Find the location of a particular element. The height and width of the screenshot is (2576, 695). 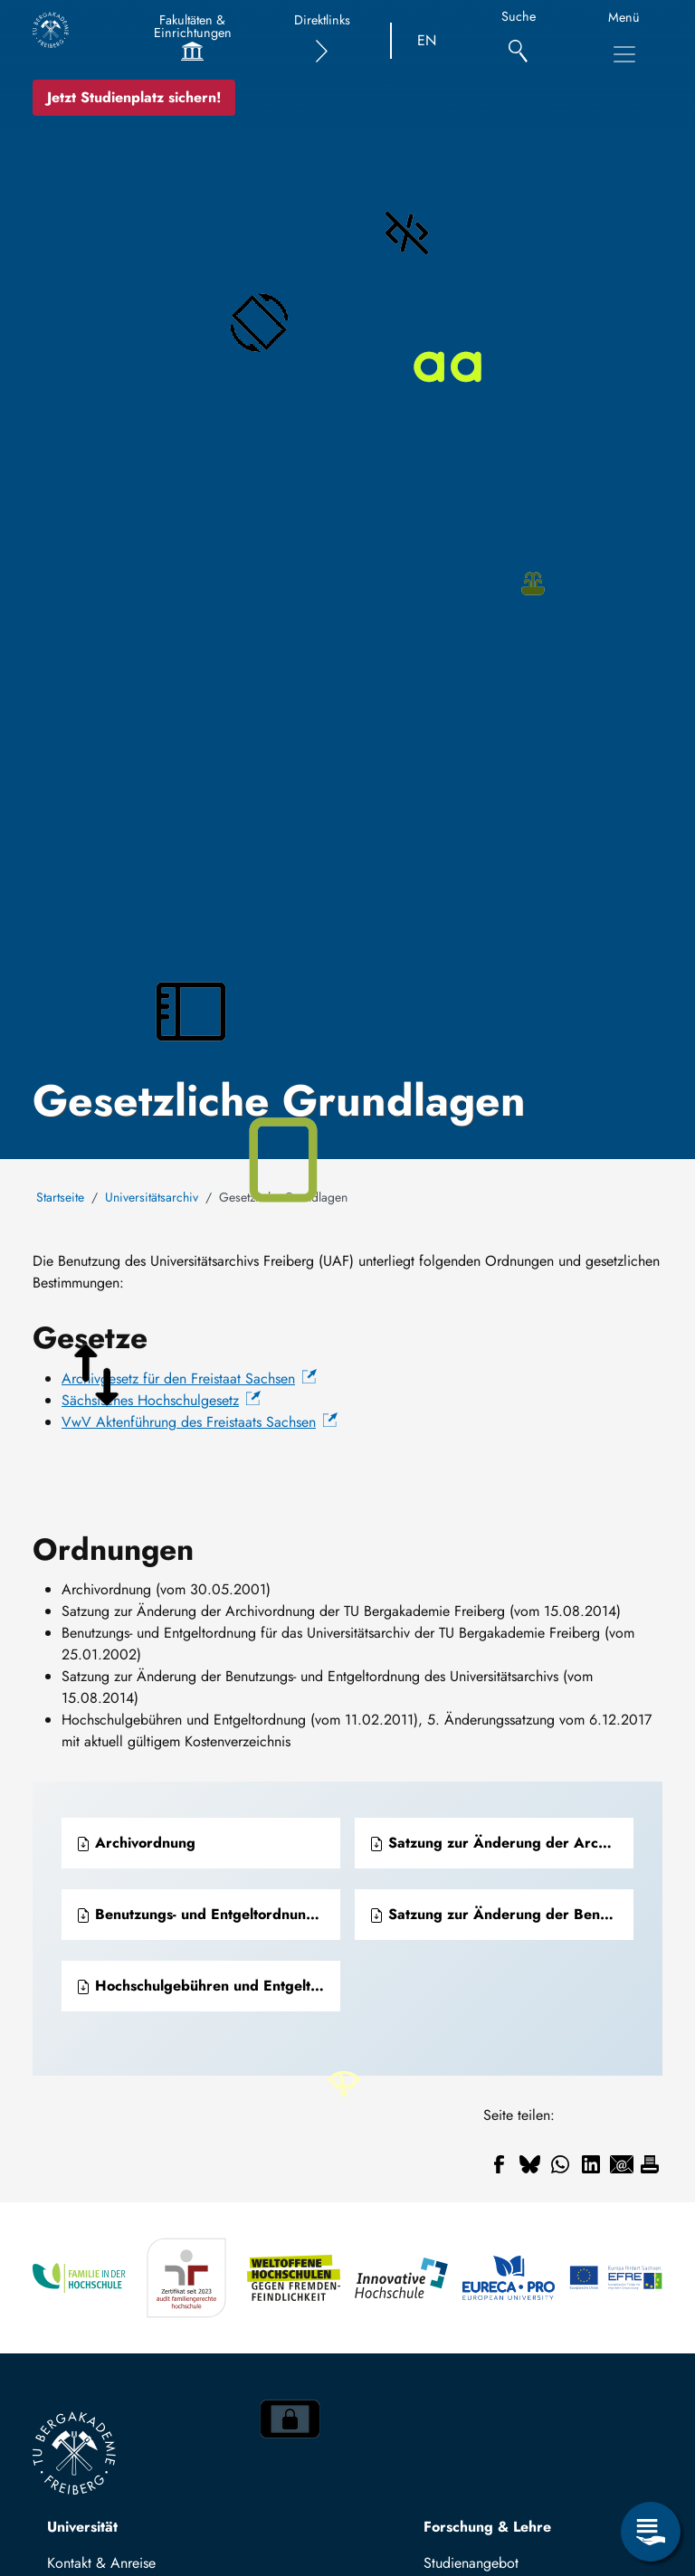

represents a vertical card or panel layout is located at coordinates (283, 1160).